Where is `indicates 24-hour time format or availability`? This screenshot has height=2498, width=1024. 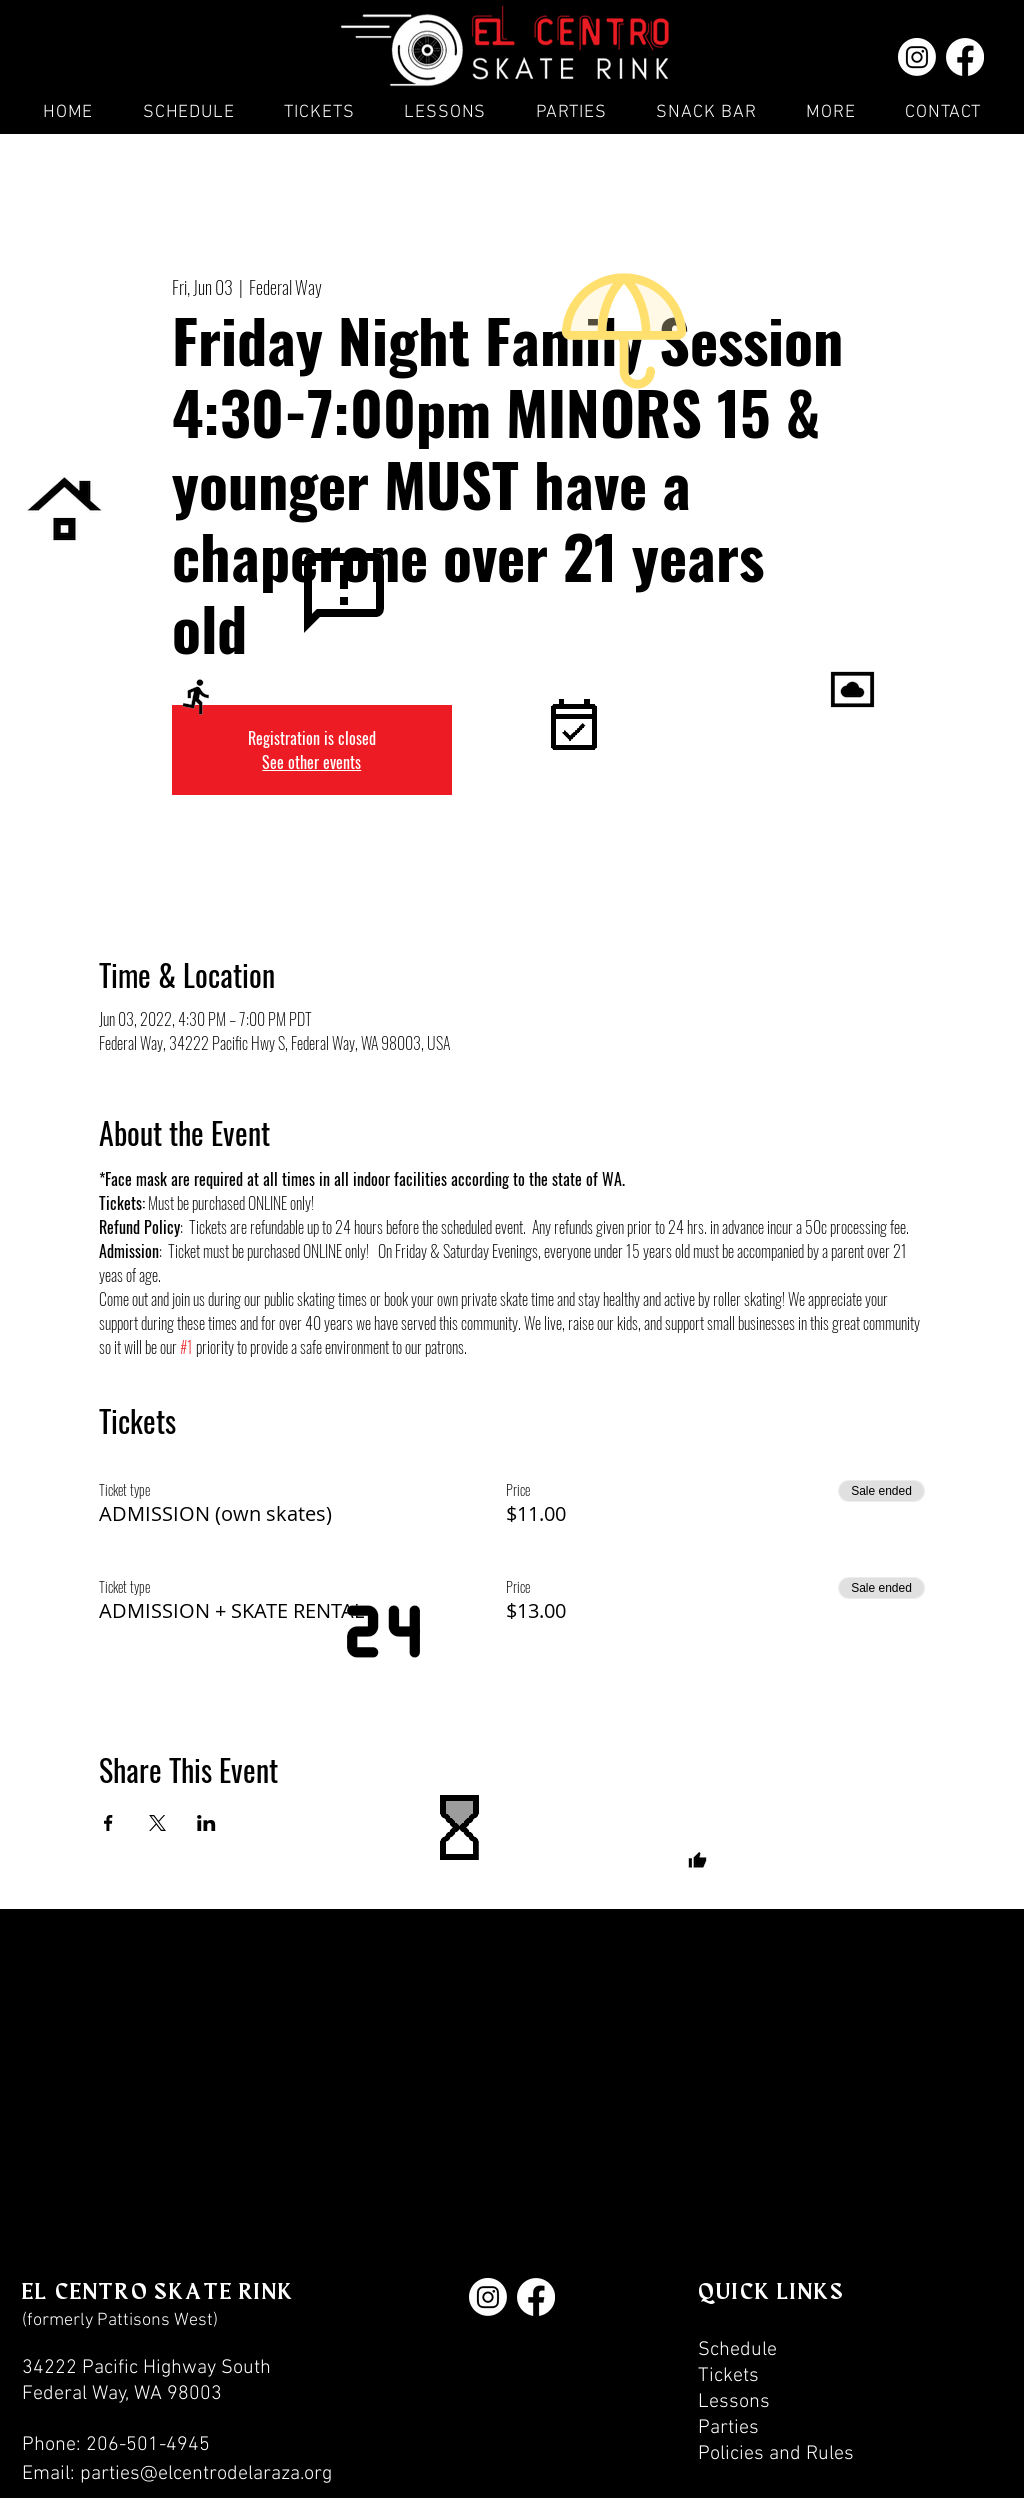
indicates 24-hour time format or availability is located at coordinates (383, 1631).